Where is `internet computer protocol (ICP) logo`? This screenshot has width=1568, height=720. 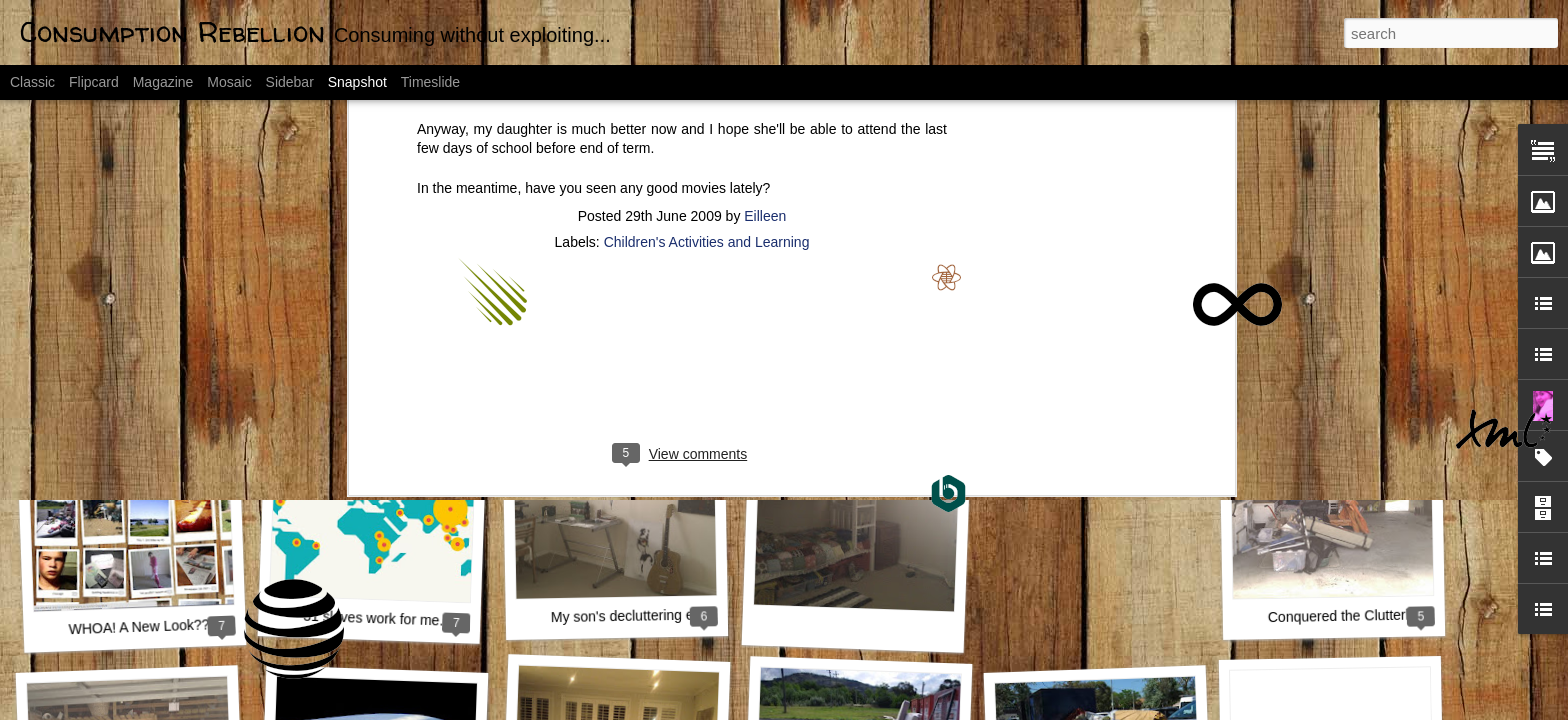
internet computer protocol (ICP) logo is located at coordinates (1237, 304).